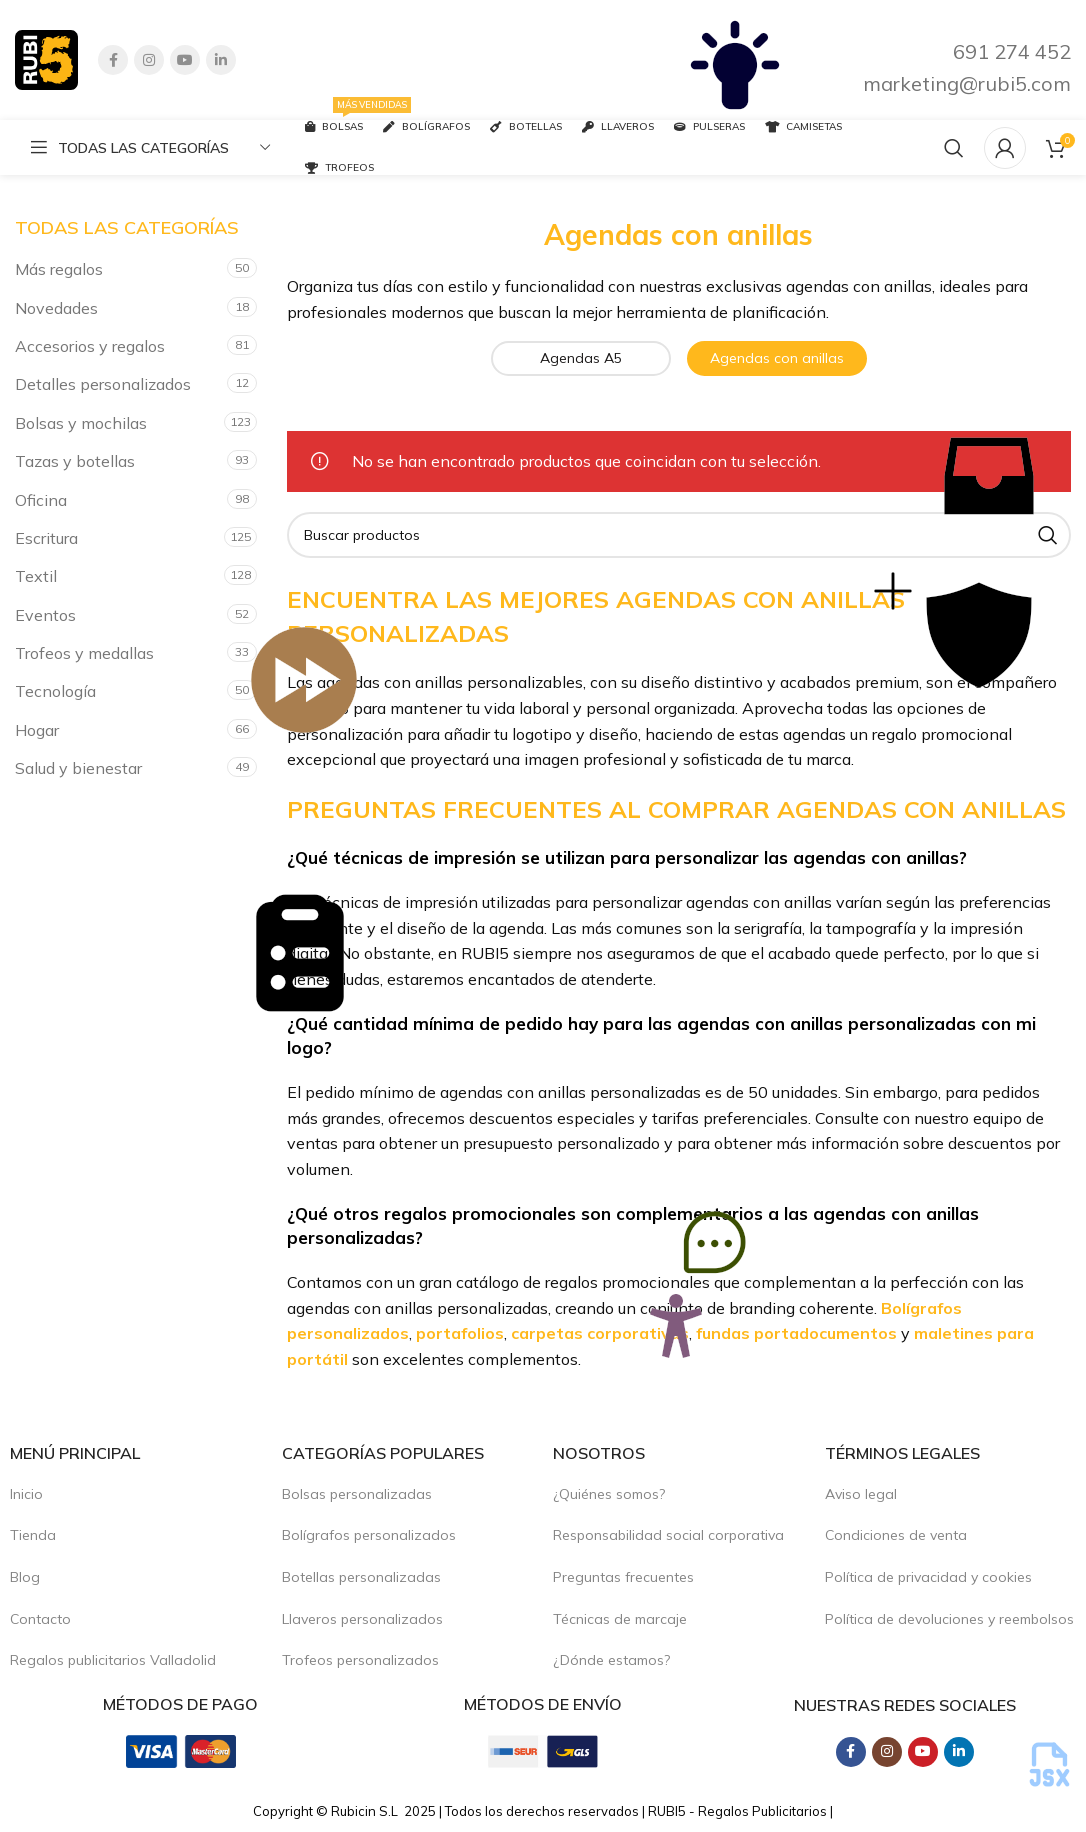 The width and height of the screenshot is (1086, 1832). I want to click on access security settings, so click(979, 635).